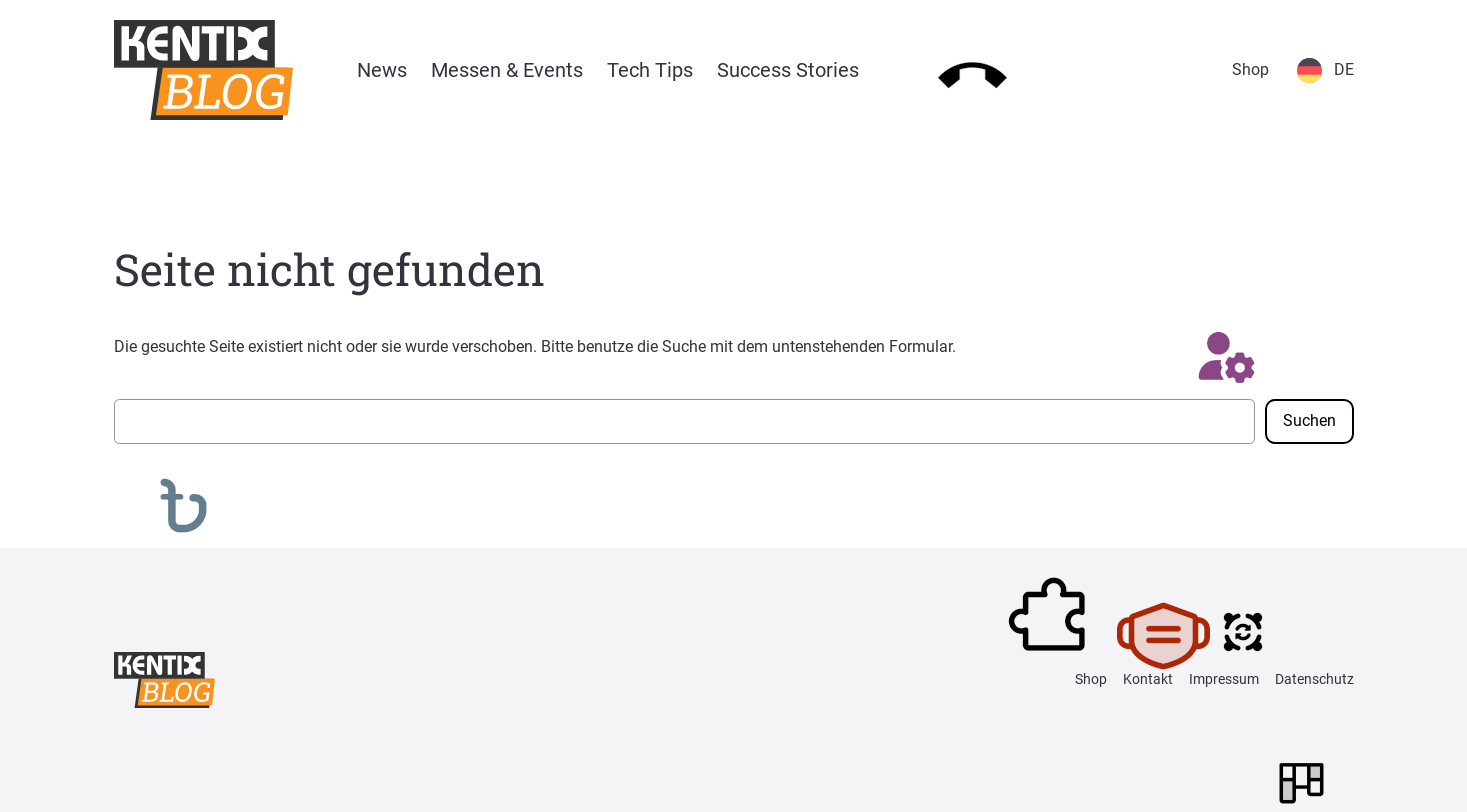 The image size is (1467, 812). What do you see at coordinates (183, 505) in the screenshot?
I see `indicates price or amount in bangladeshi taka` at bounding box center [183, 505].